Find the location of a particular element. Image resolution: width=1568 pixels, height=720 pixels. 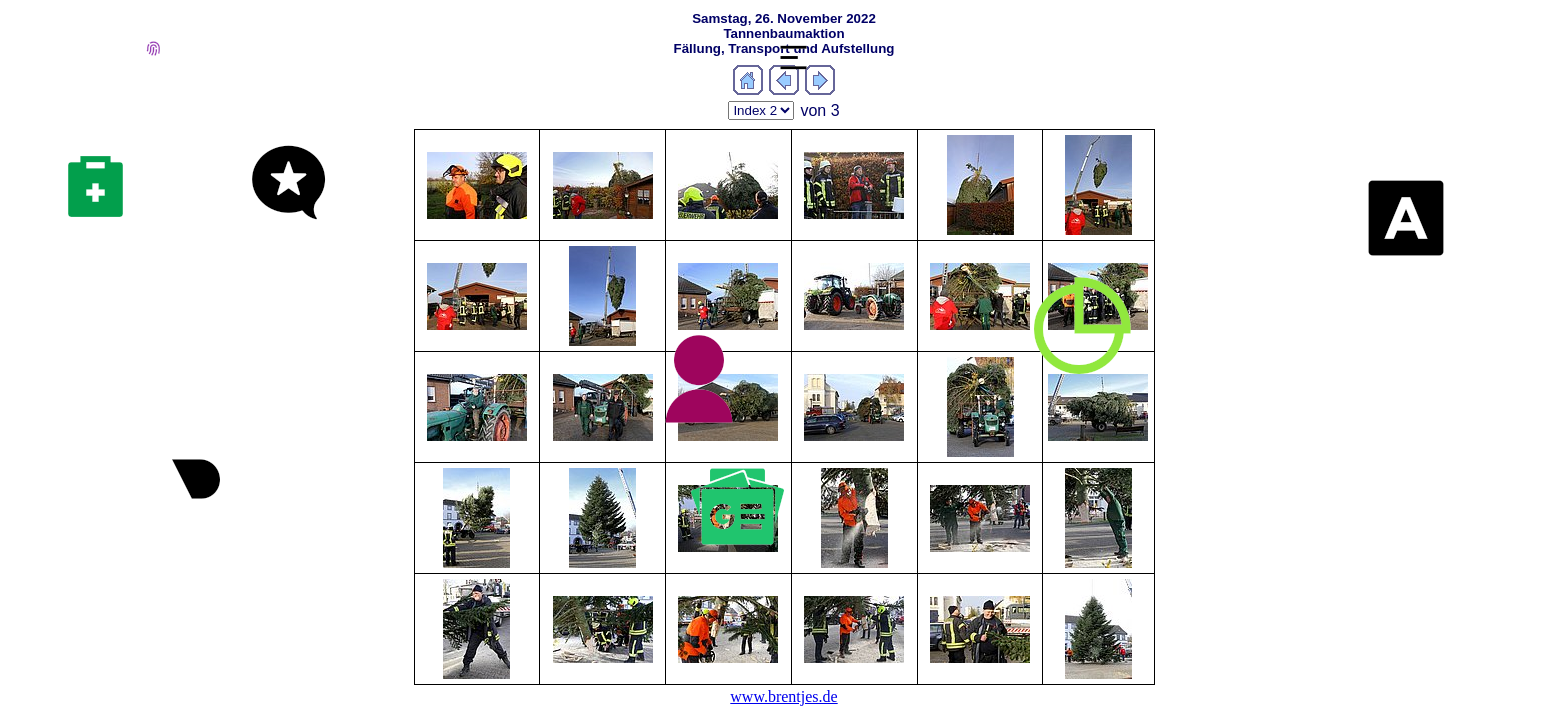

open navigation menu is located at coordinates (793, 57).